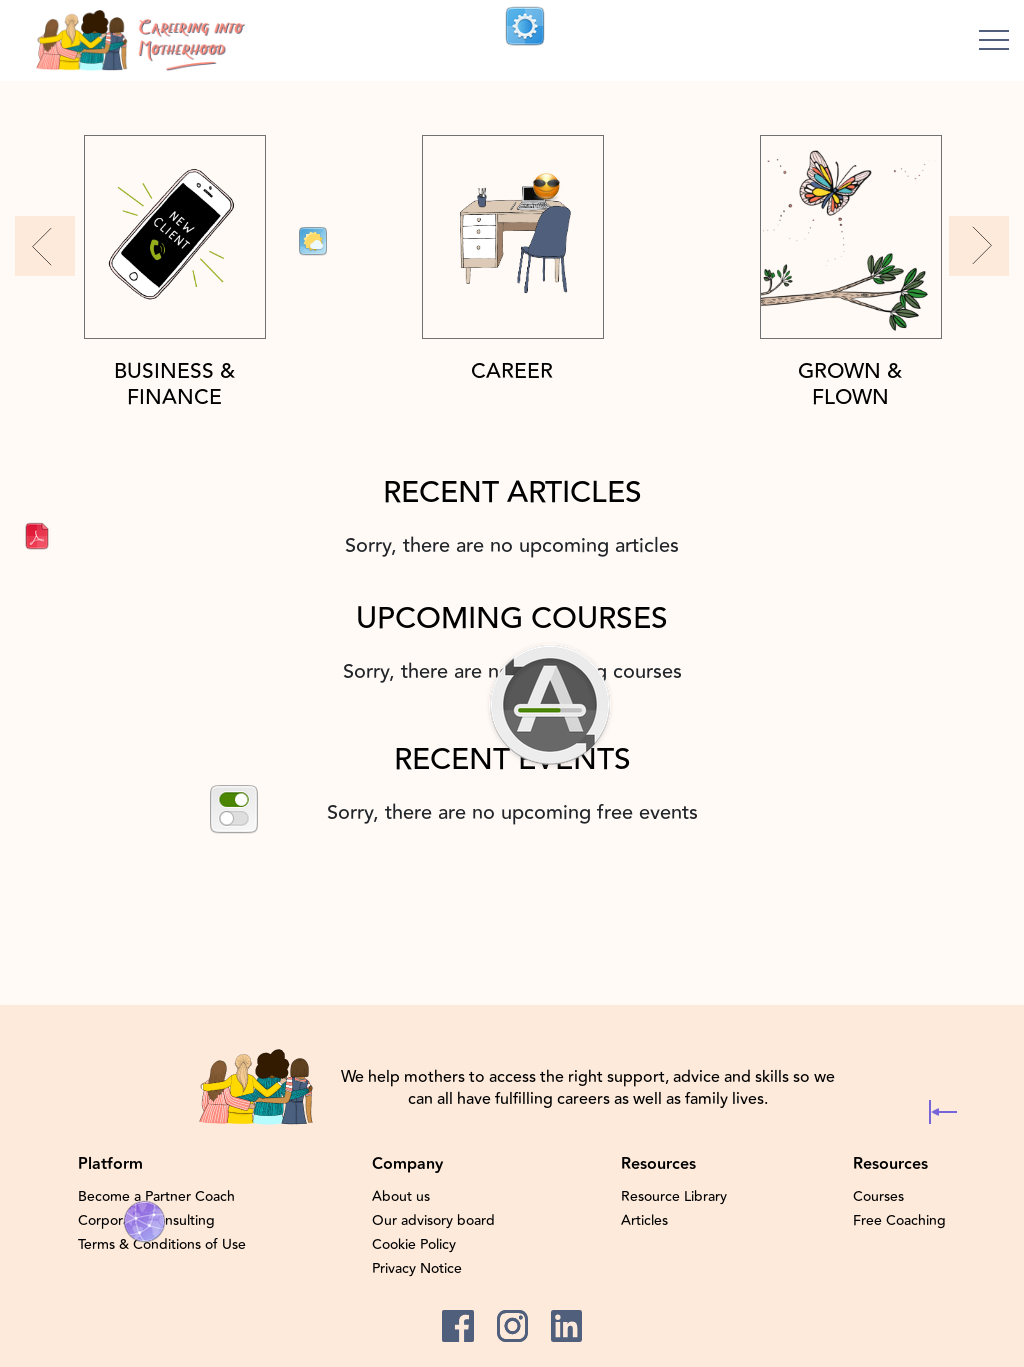 The image size is (1024, 1367). I want to click on open web browser or internet applications, so click(144, 1221).